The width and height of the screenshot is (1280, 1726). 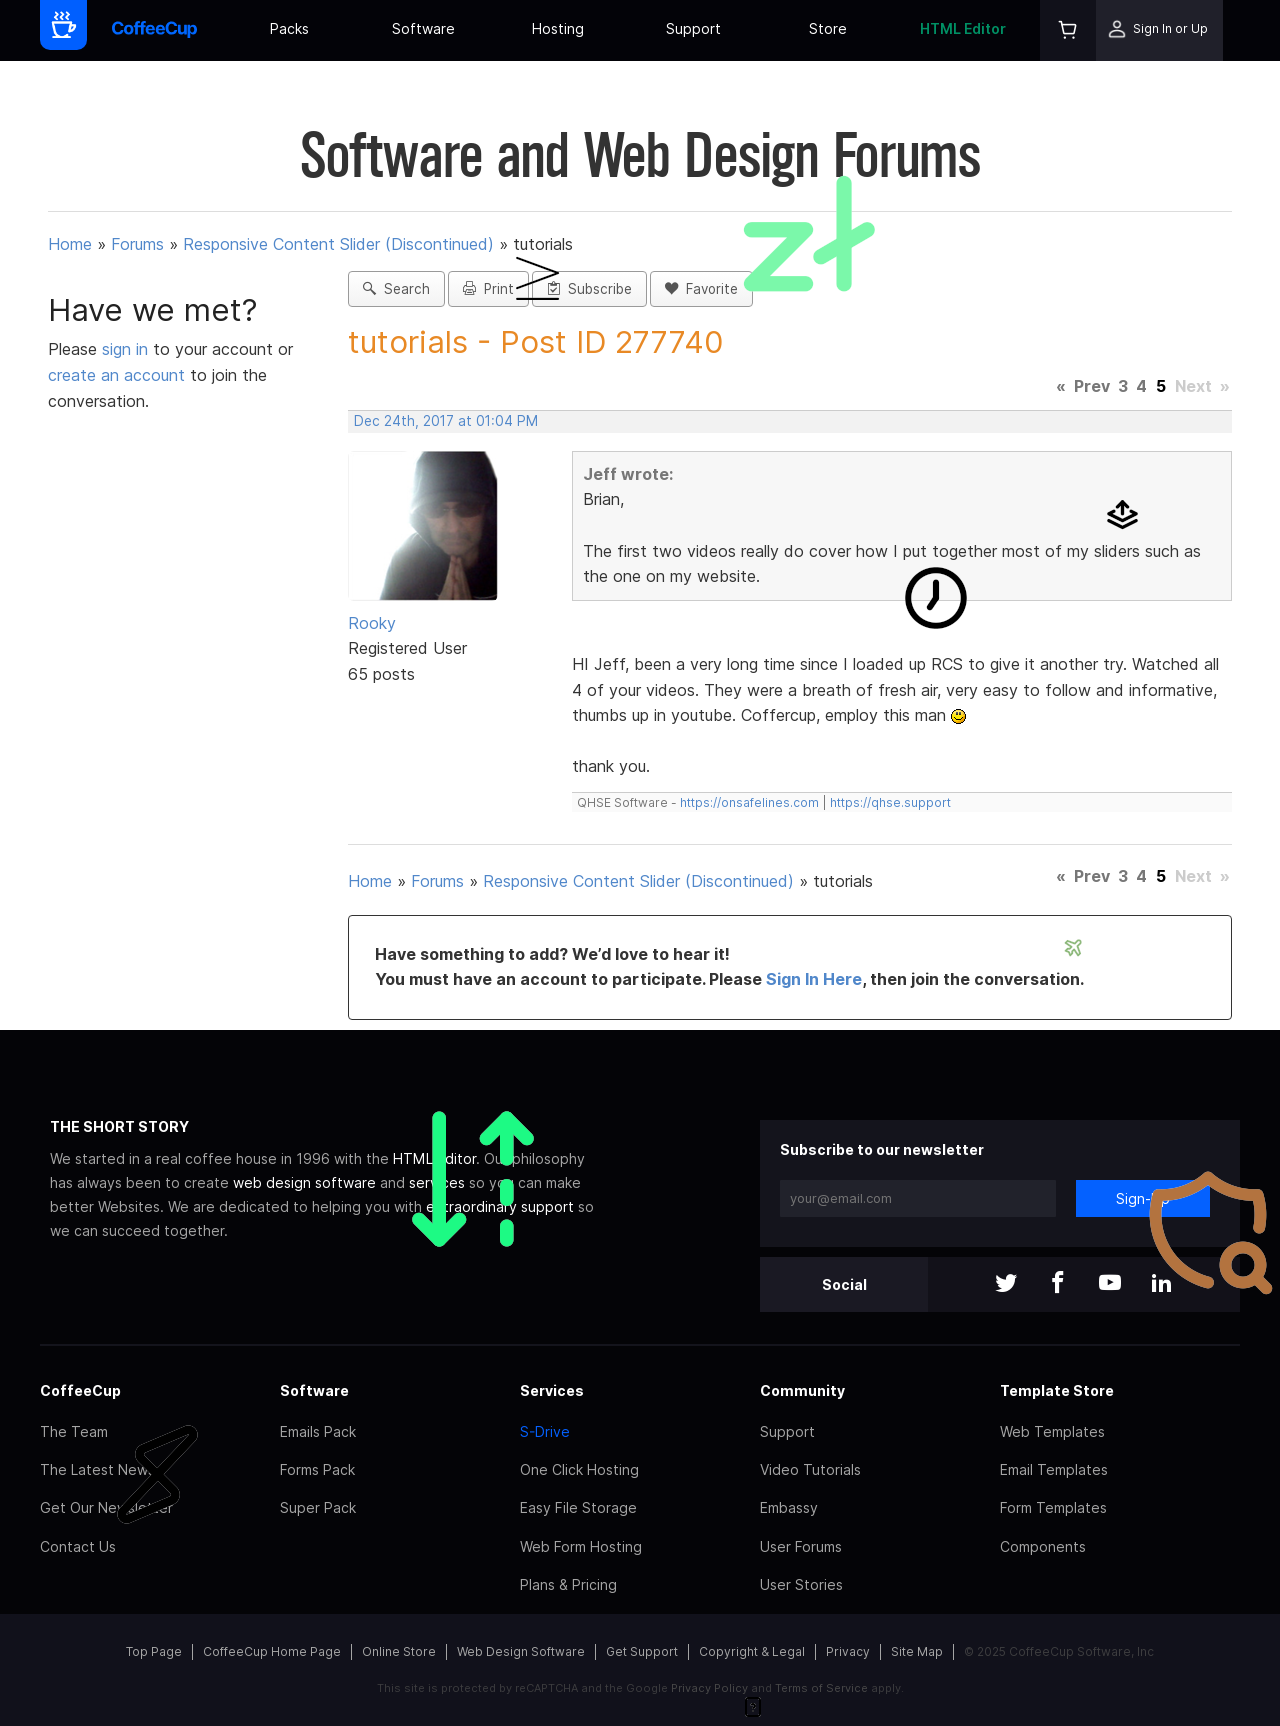 What do you see at coordinates (157, 1474) in the screenshot?
I see `access THORChain cryptocurrency services` at bounding box center [157, 1474].